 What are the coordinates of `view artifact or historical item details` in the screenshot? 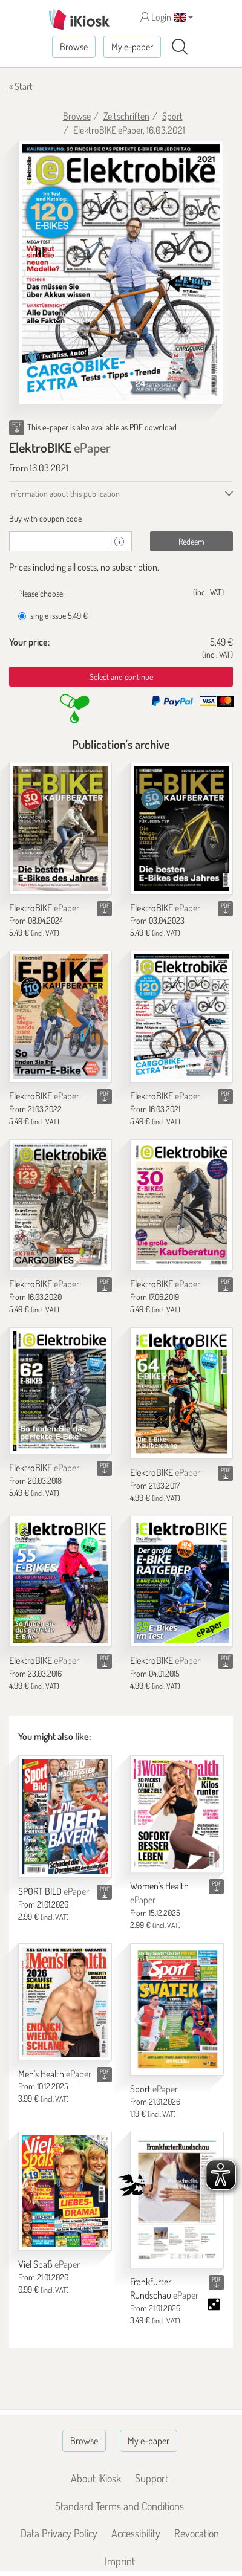 It's located at (25, 1533).